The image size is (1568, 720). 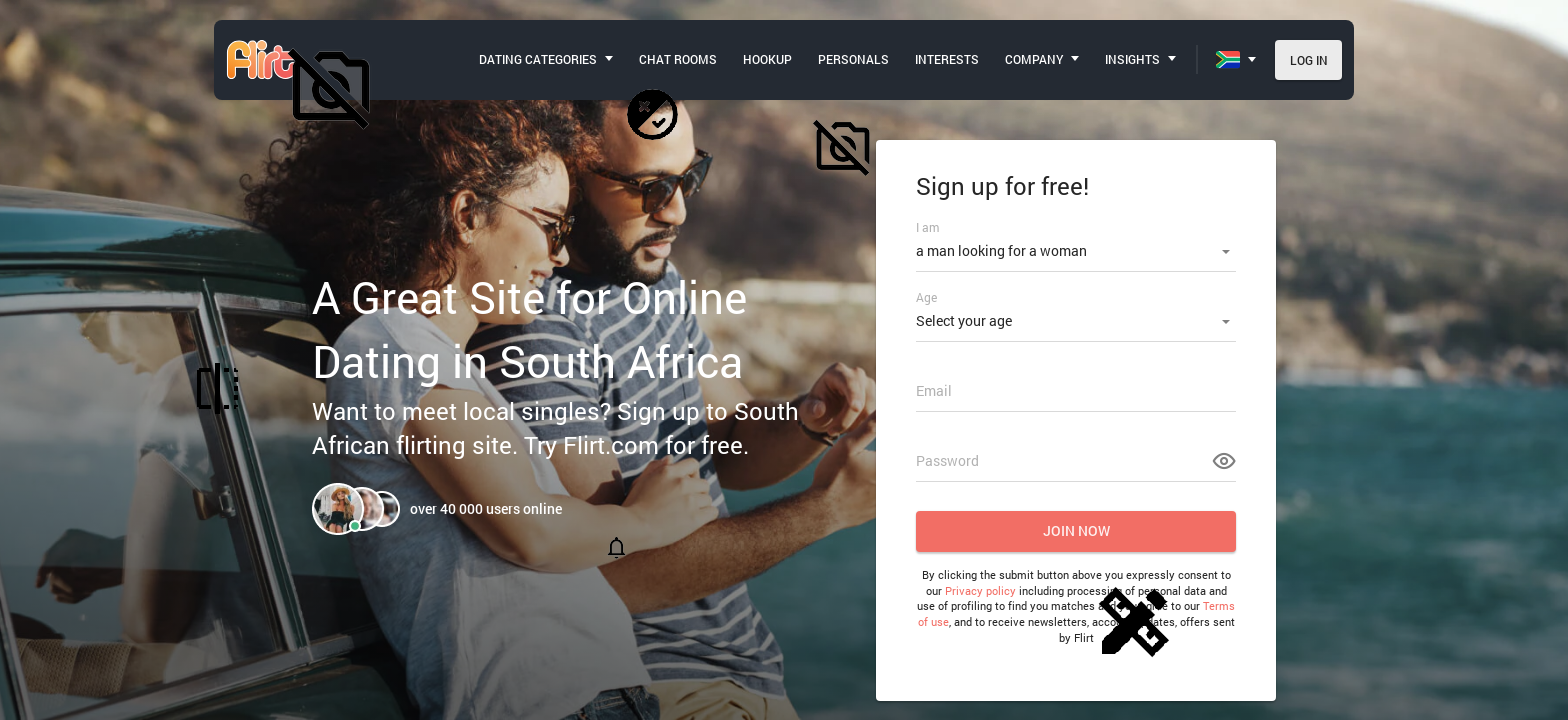 What do you see at coordinates (1134, 622) in the screenshot?
I see `access design tools or editing services` at bounding box center [1134, 622].